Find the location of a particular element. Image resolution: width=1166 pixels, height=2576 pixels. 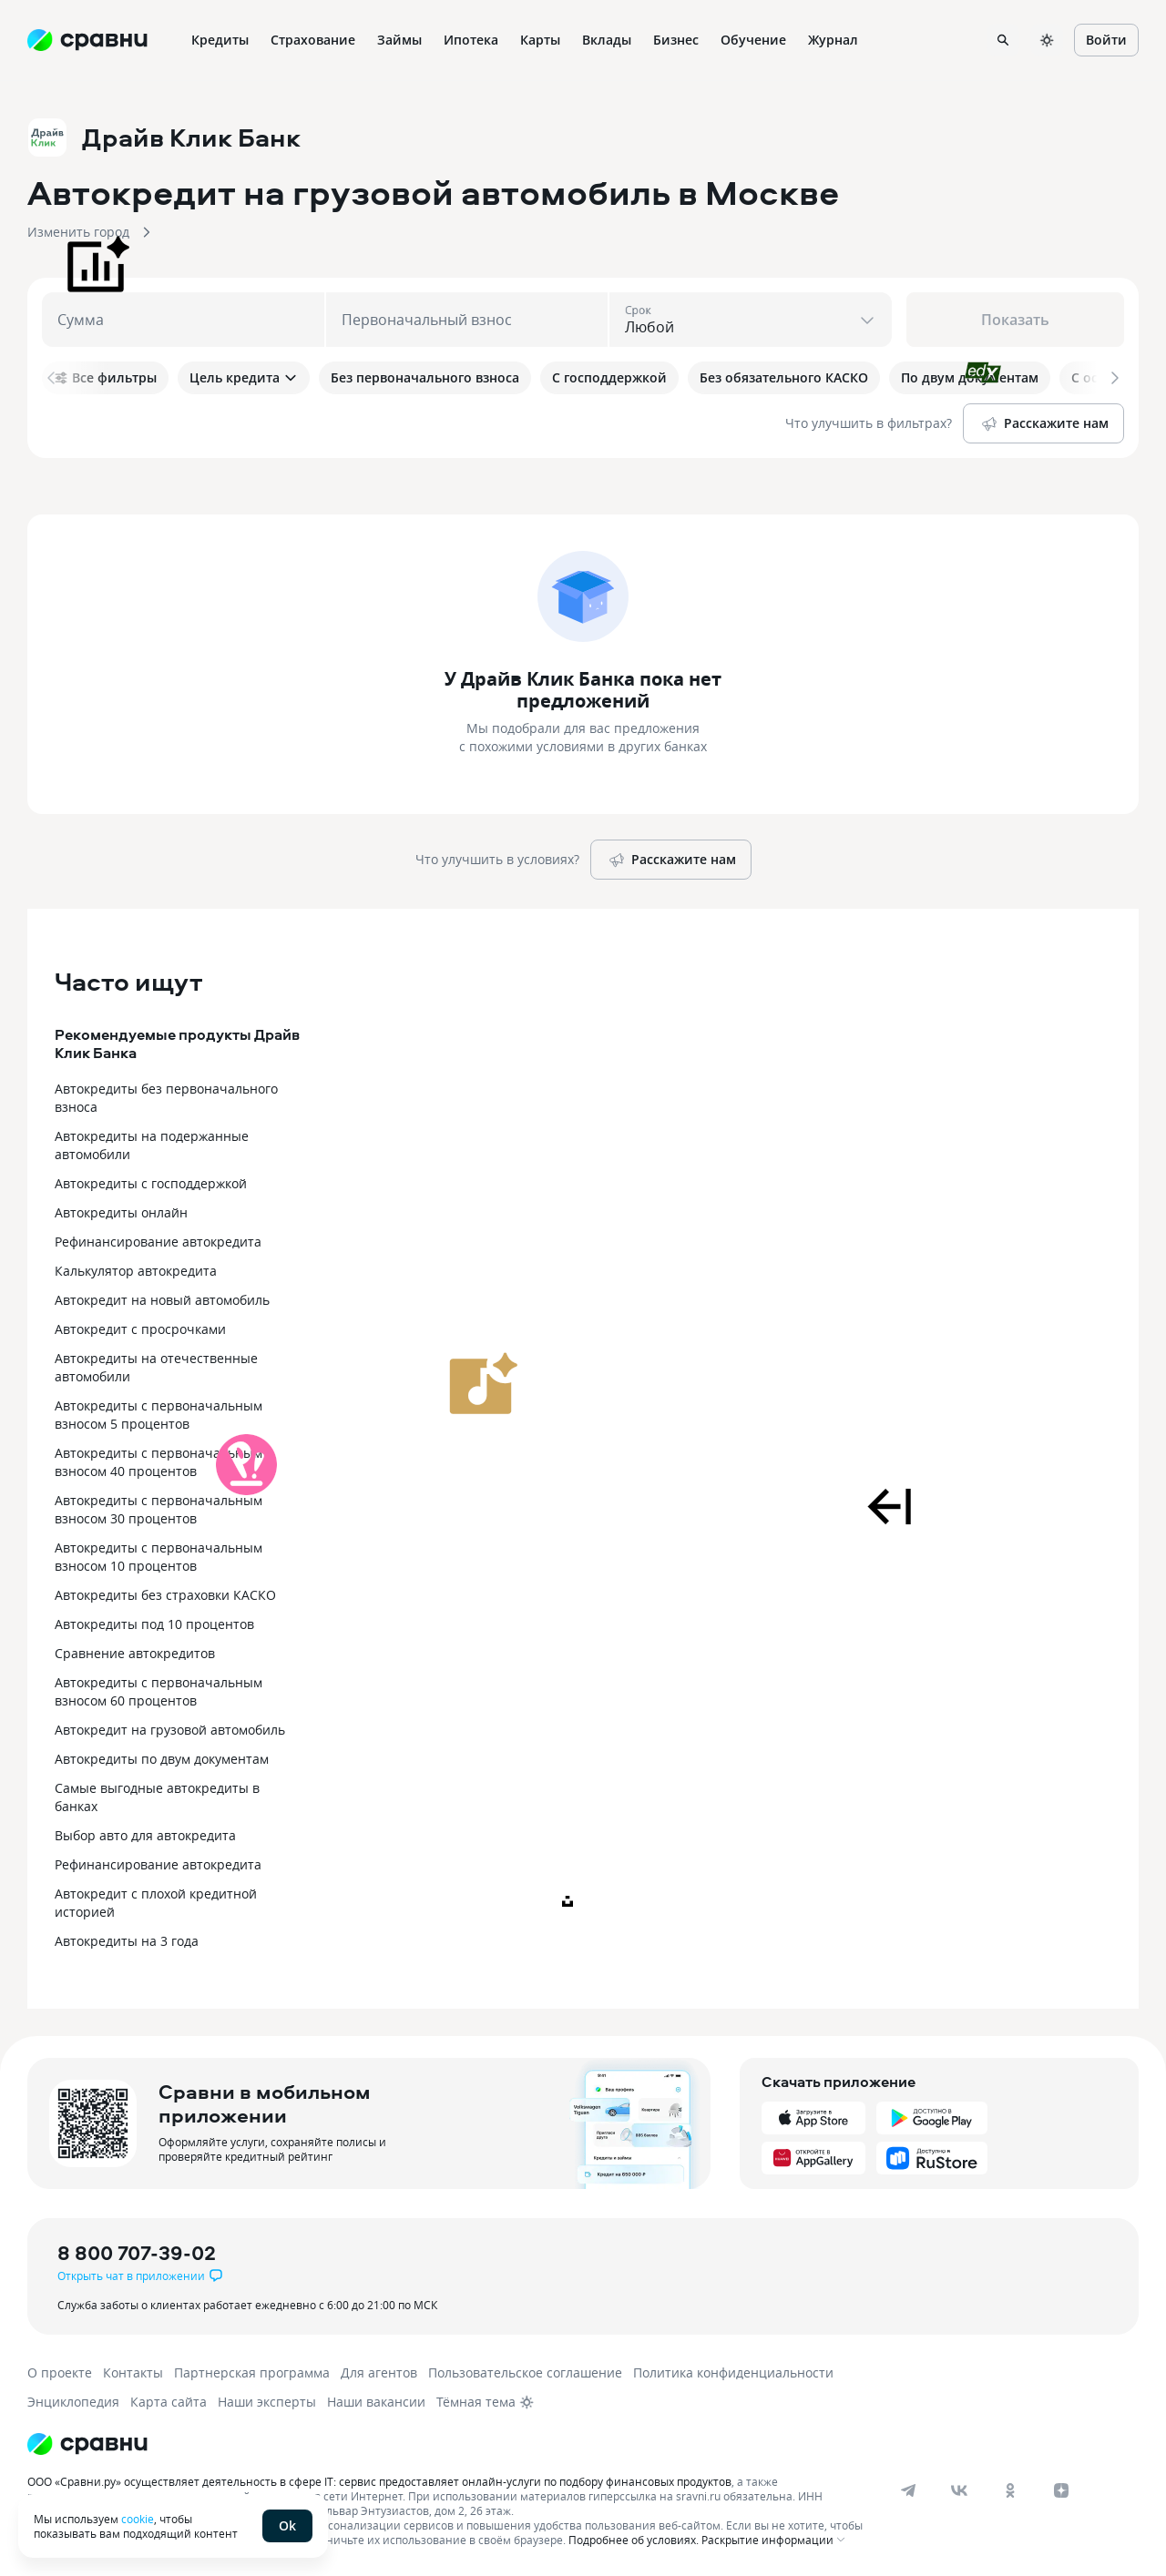

view AI-generated analytics or insights is located at coordinates (96, 267).